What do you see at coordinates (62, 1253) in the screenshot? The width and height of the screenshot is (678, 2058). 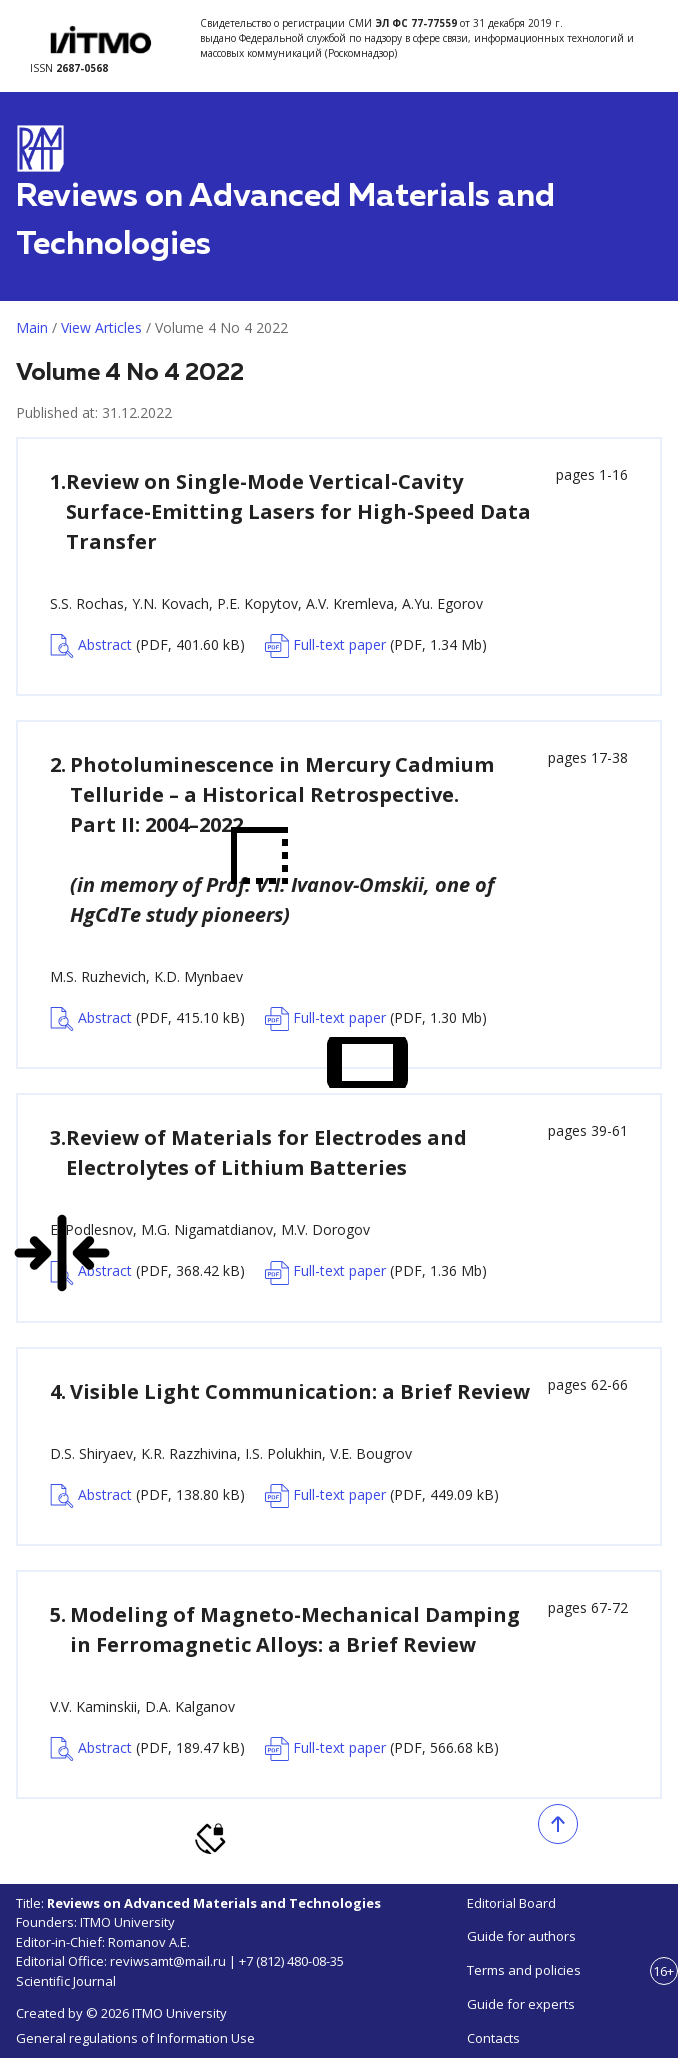 I see `collapse or minimize a horizontal panel` at bounding box center [62, 1253].